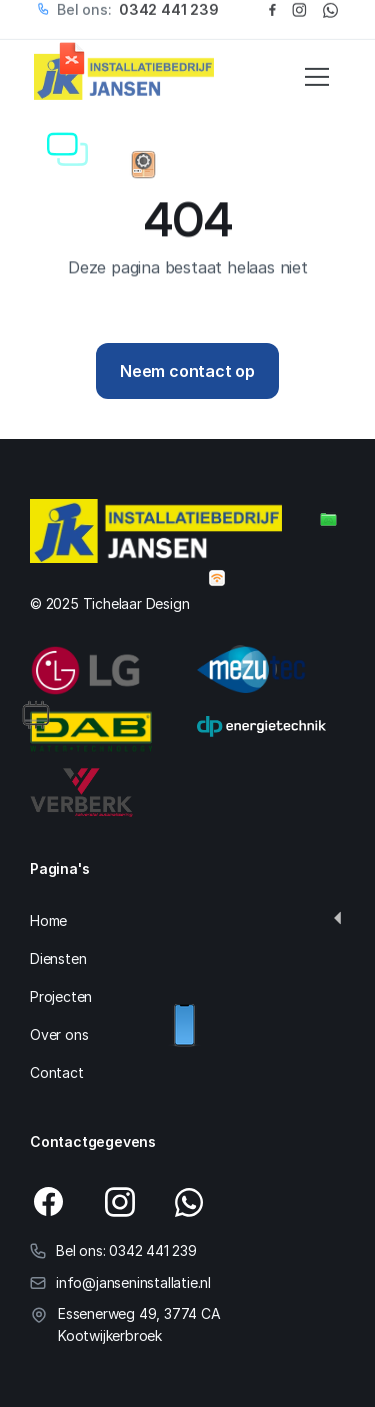  What do you see at coordinates (72, 59) in the screenshot?
I see `open an xmind mind mapping file` at bounding box center [72, 59].